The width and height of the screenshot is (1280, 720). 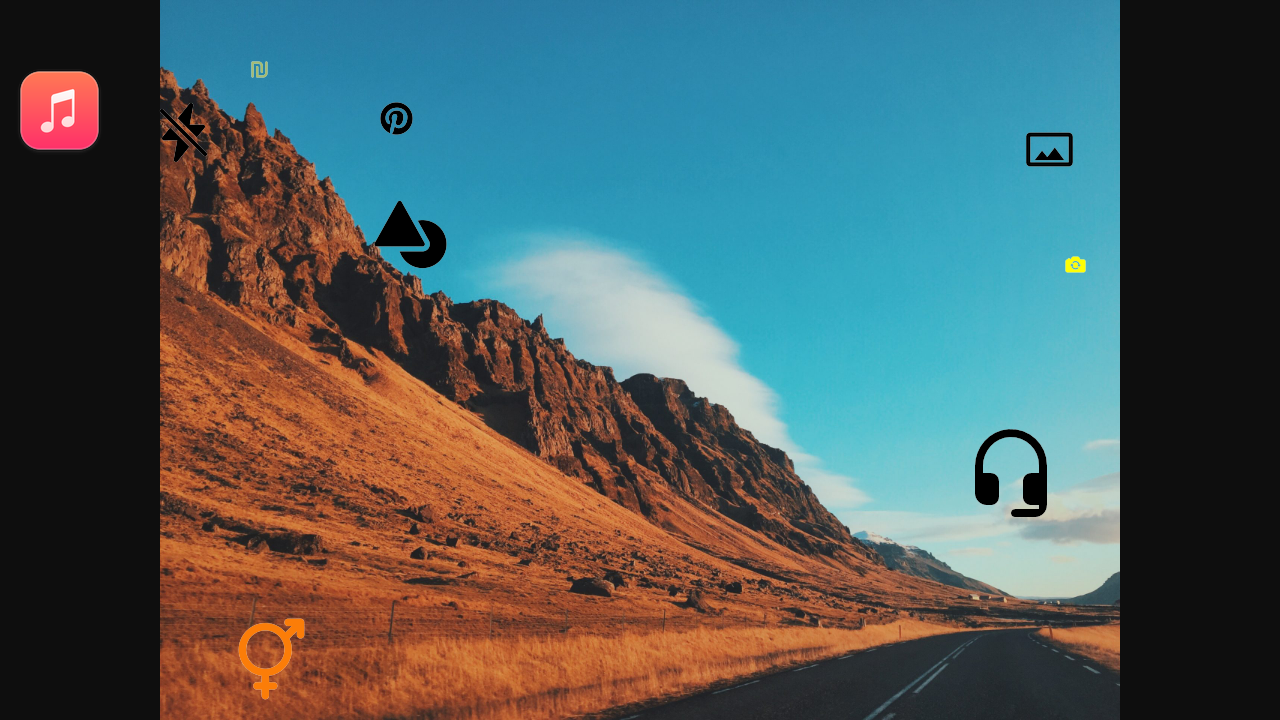 I want to click on open Pinterest app, so click(x=396, y=118).